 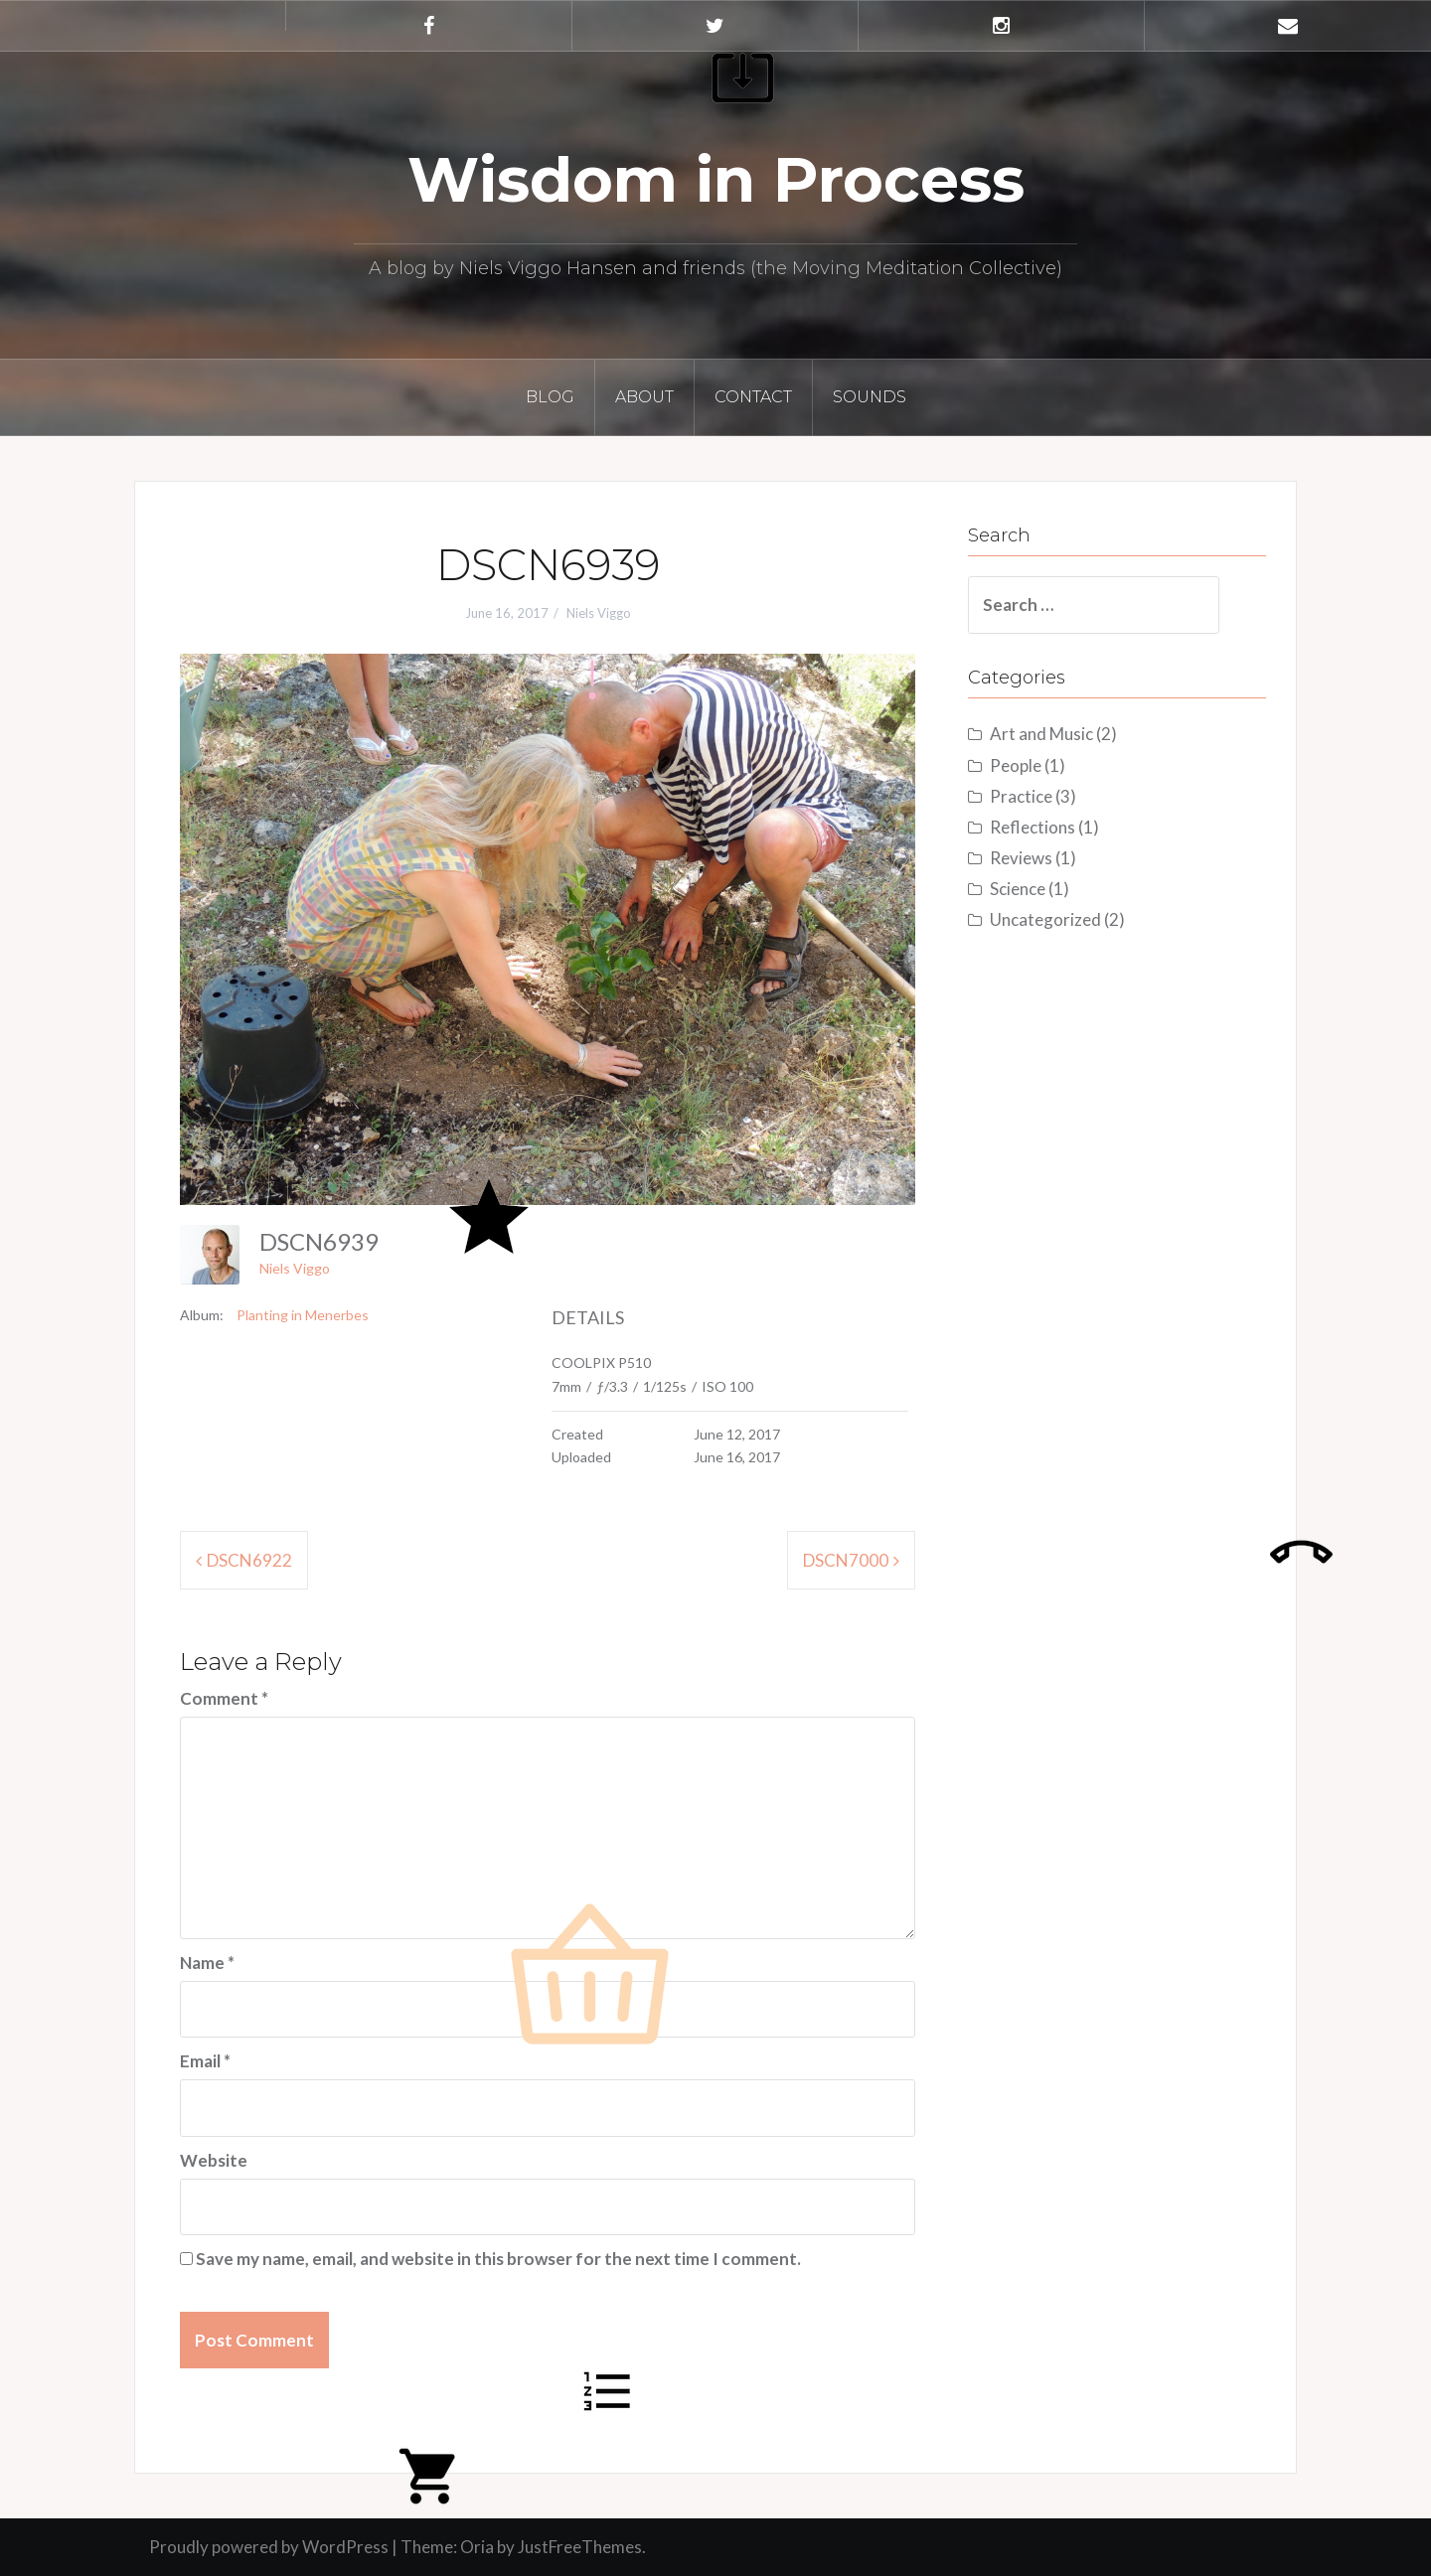 What do you see at coordinates (592, 680) in the screenshot?
I see `indicates a warning or alert requiring attention` at bounding box center [592, 680].